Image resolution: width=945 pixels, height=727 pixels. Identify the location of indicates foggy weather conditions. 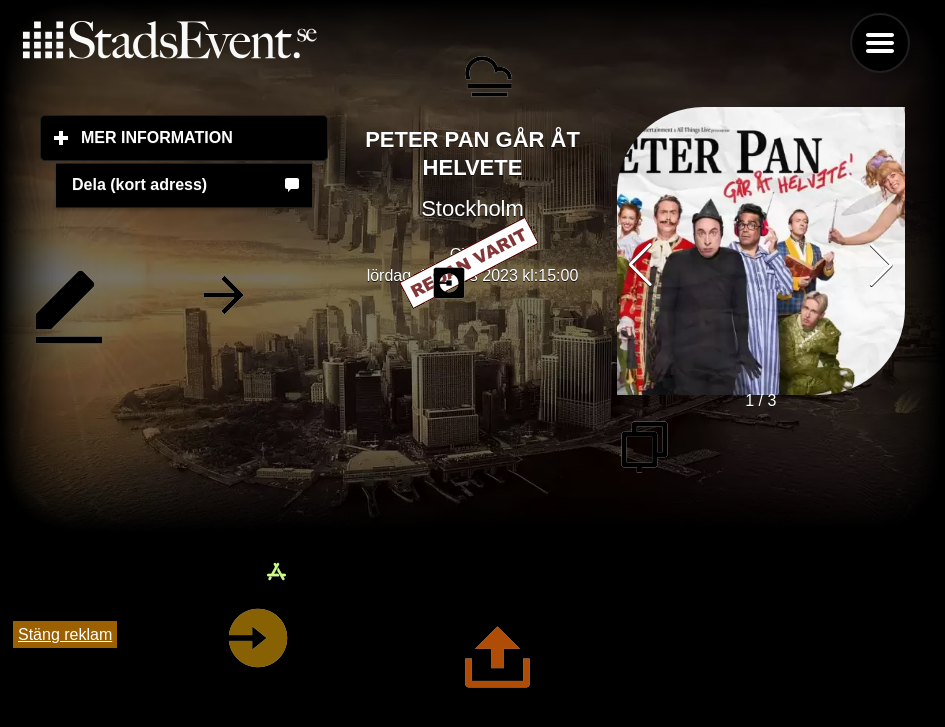
(488, 77).